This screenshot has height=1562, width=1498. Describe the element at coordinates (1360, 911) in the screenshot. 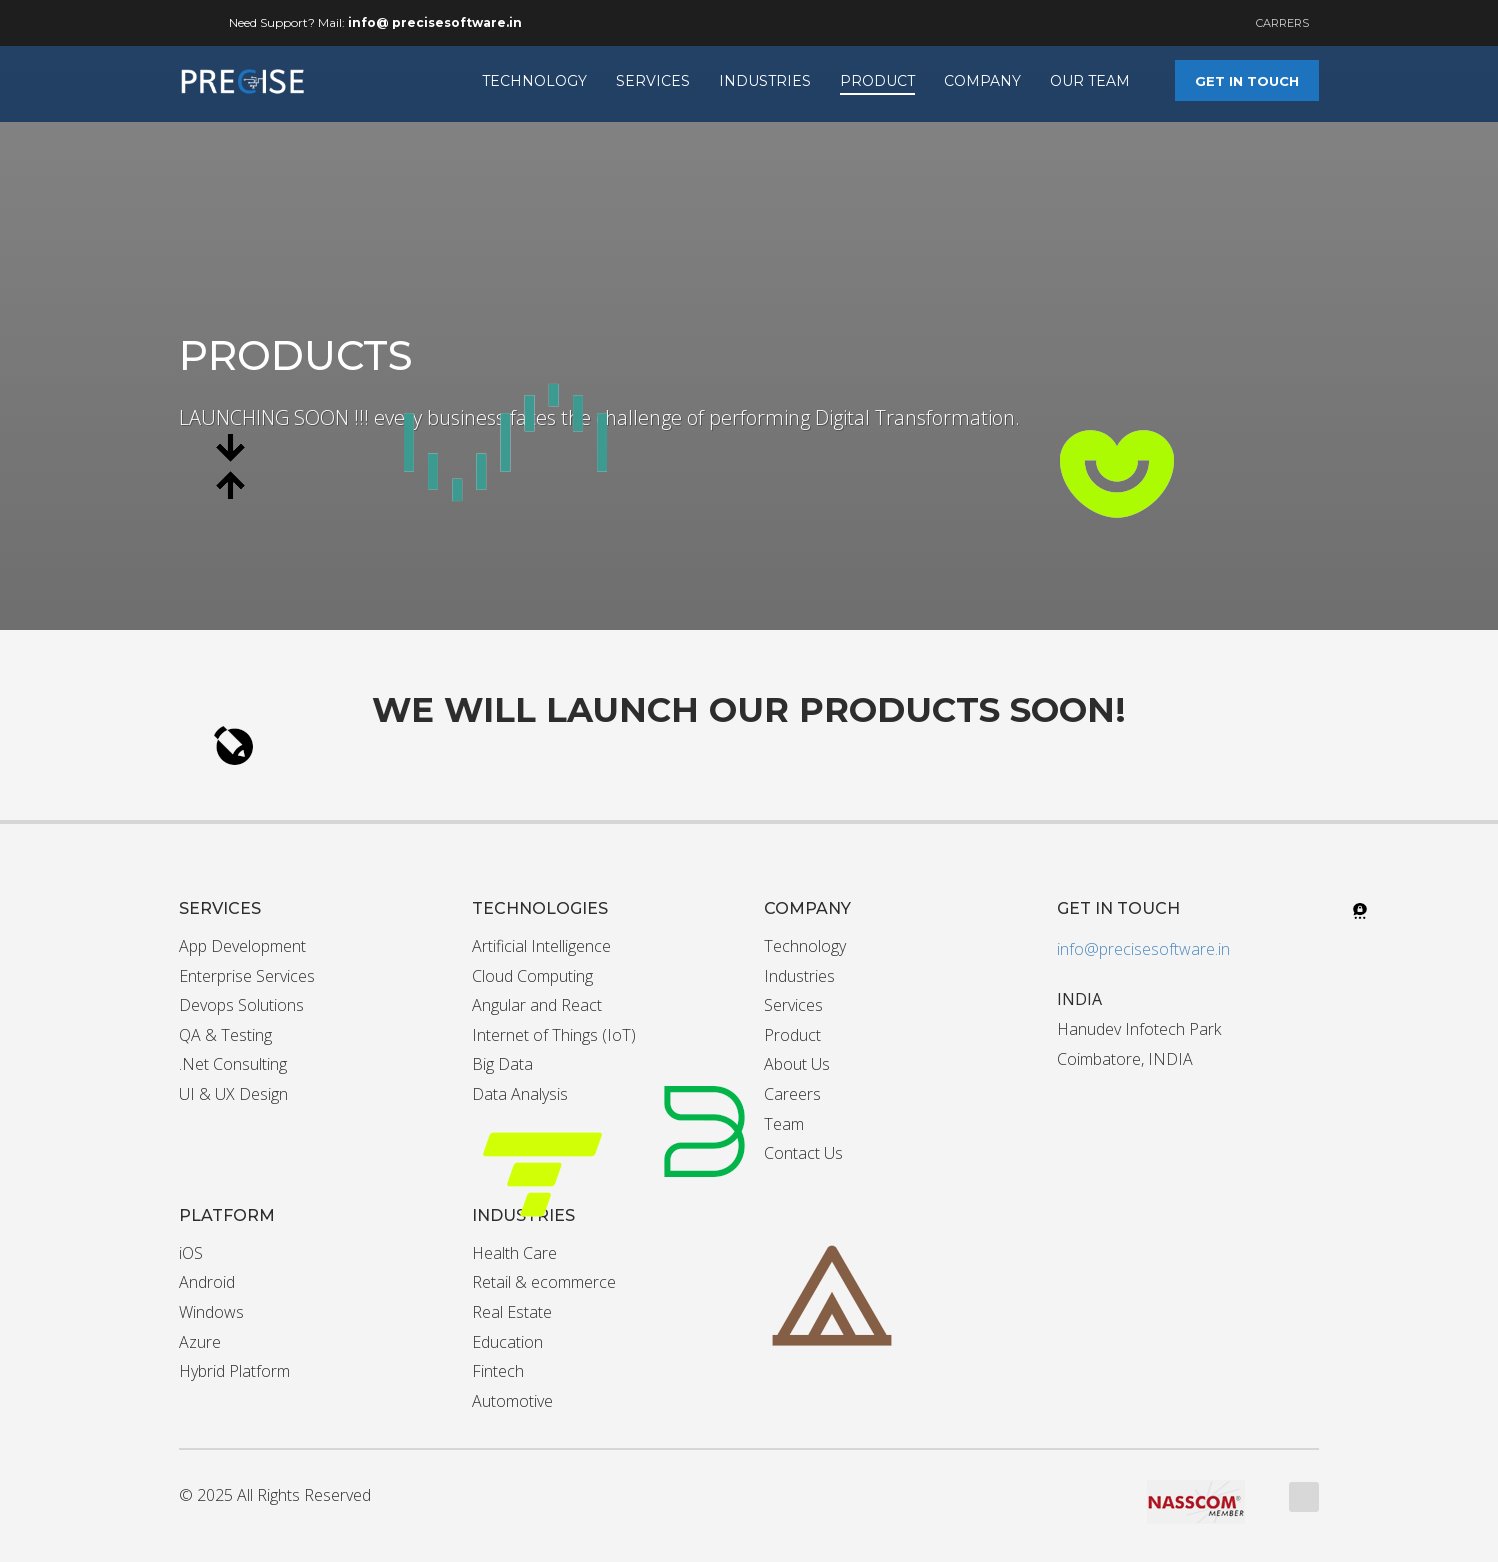

I see `open Threema secure messaging app` at that location.